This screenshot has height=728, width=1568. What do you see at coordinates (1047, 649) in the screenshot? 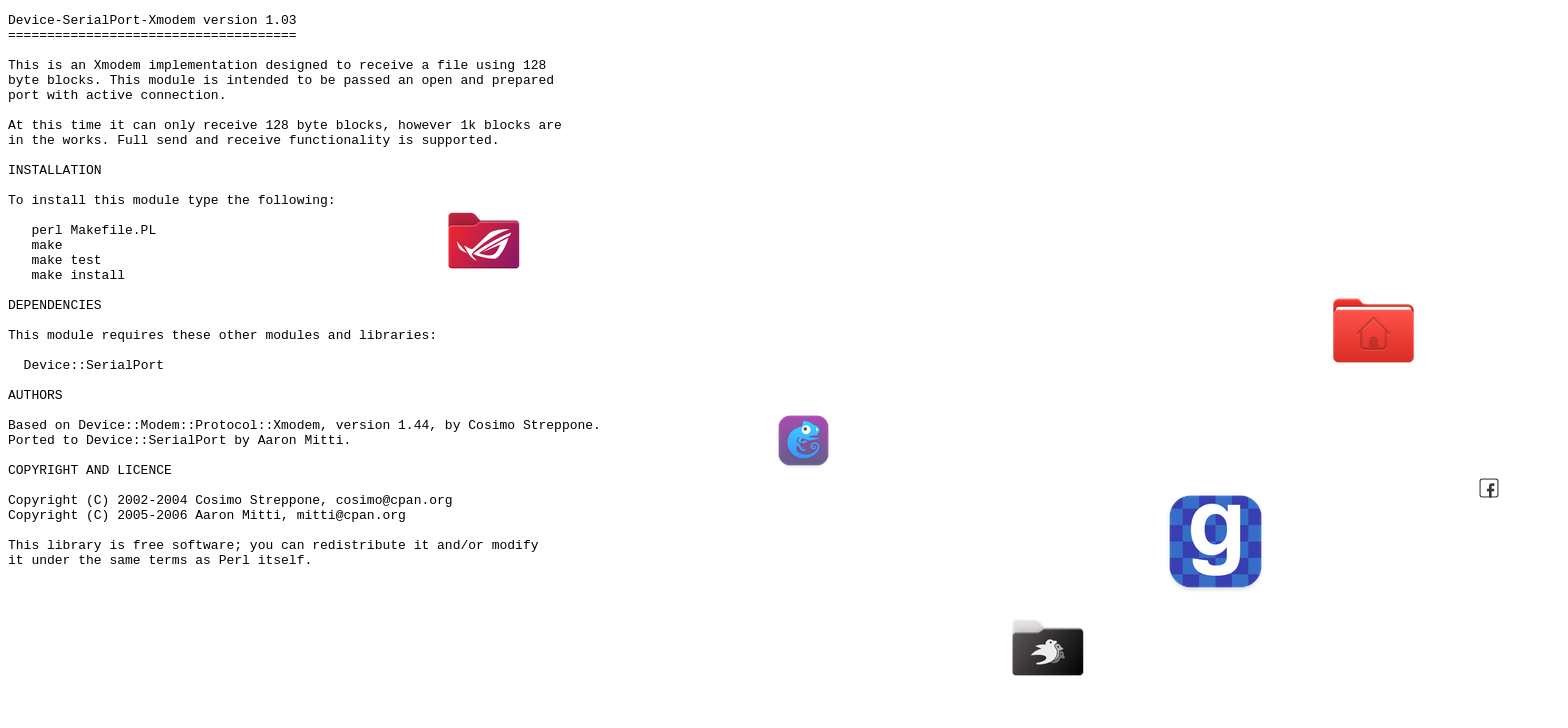
I see `folder containing bevy game engine project files` at bounding box center [1047, 649].